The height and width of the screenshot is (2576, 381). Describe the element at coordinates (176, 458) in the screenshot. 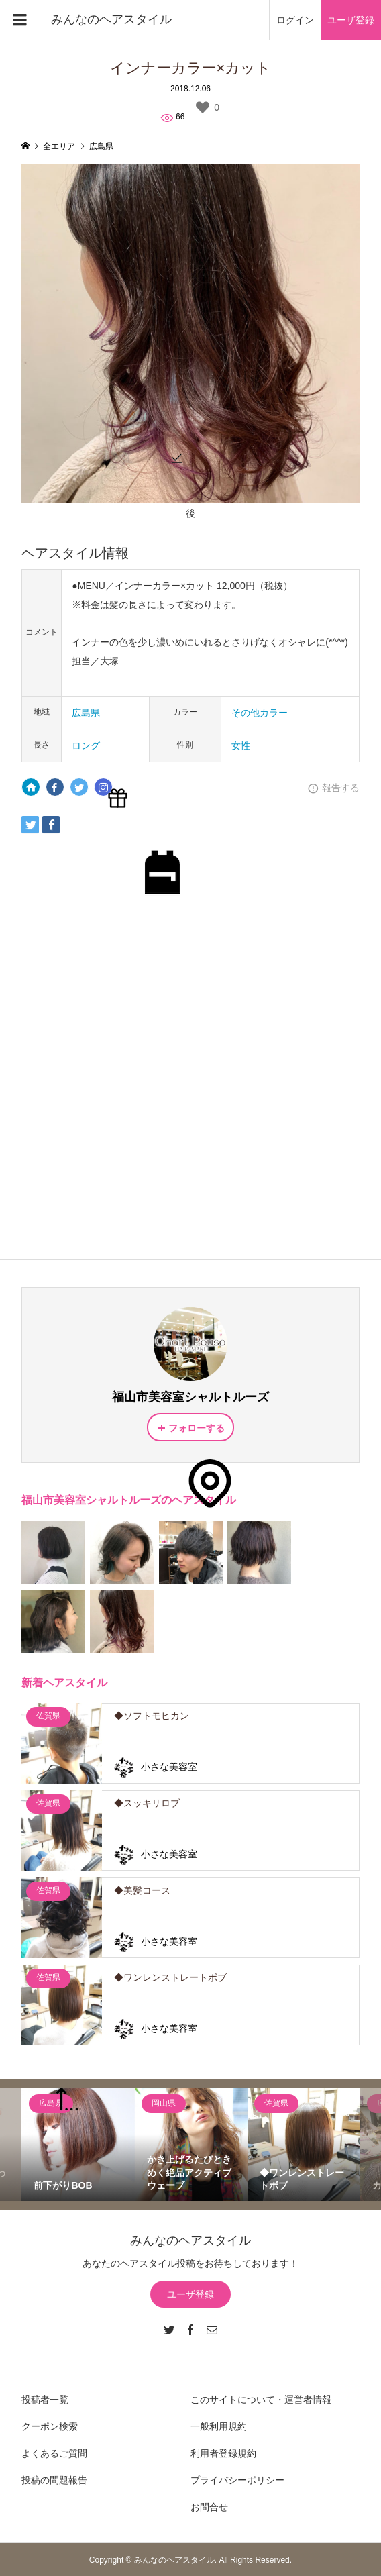

I see `confirm or submit an action` at that location.